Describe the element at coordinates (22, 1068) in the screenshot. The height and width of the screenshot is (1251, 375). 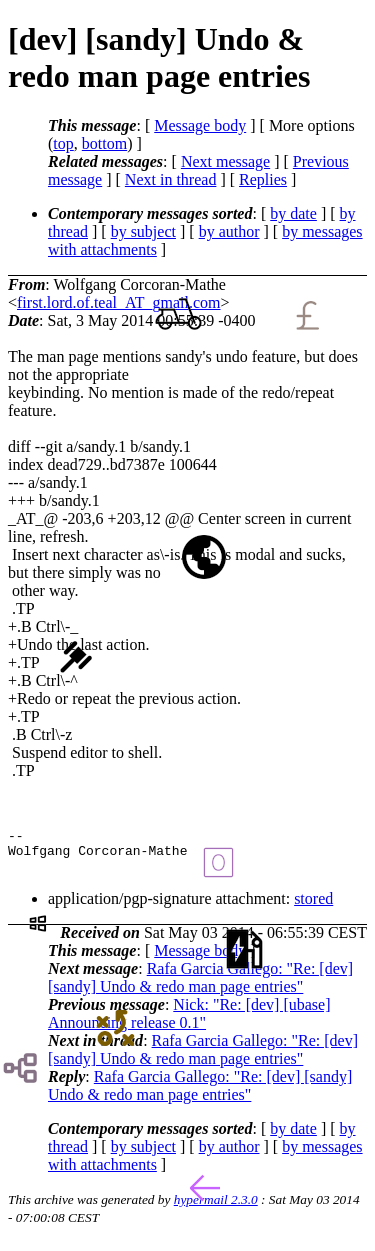
I see `view hierarchical data structure` at that location.